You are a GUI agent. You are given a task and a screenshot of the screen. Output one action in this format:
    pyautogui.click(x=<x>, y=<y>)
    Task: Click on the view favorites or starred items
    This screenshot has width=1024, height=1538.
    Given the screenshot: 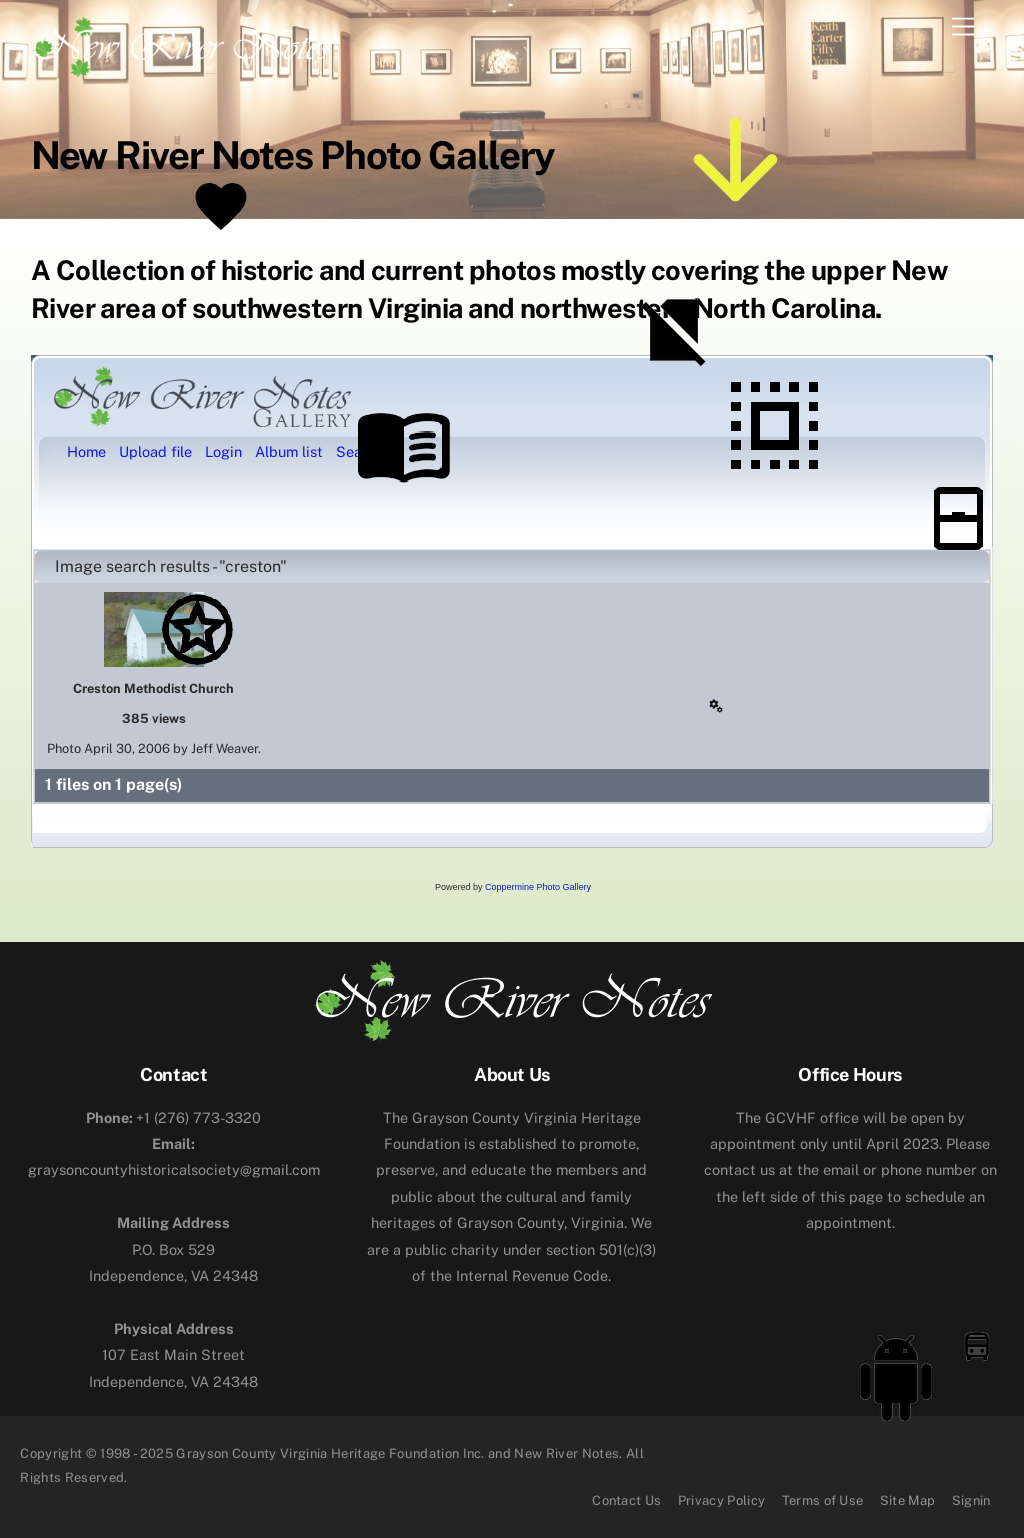 What is the action you would take?
    pyautogui.click(x=197, y=629)
    